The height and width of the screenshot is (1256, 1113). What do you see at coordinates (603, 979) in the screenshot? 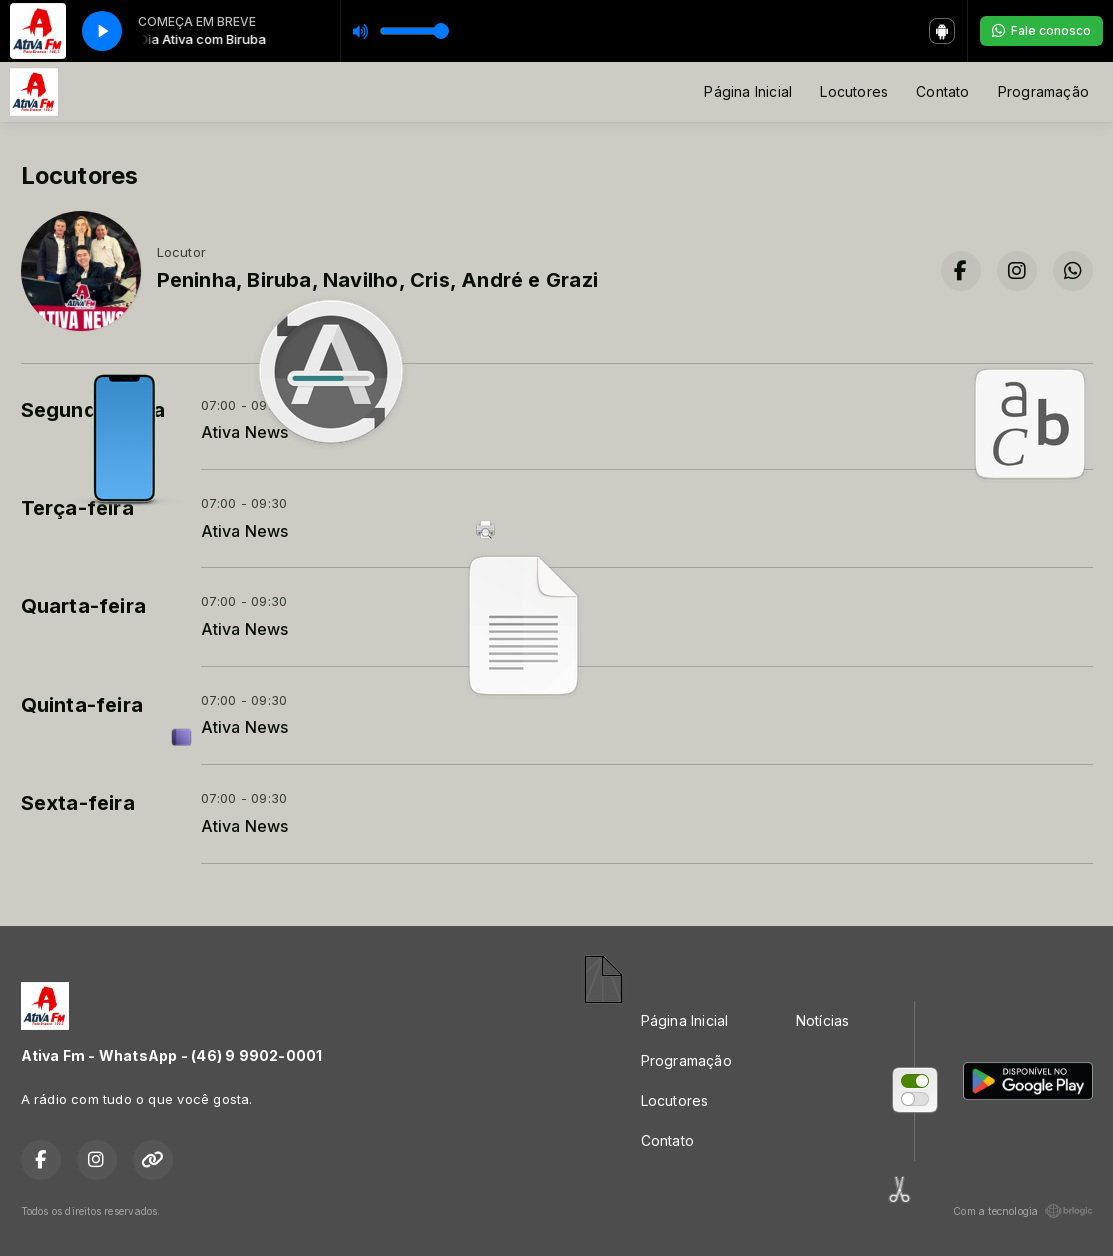
I see `view email drafts folder` at bounding box center [603, 979].